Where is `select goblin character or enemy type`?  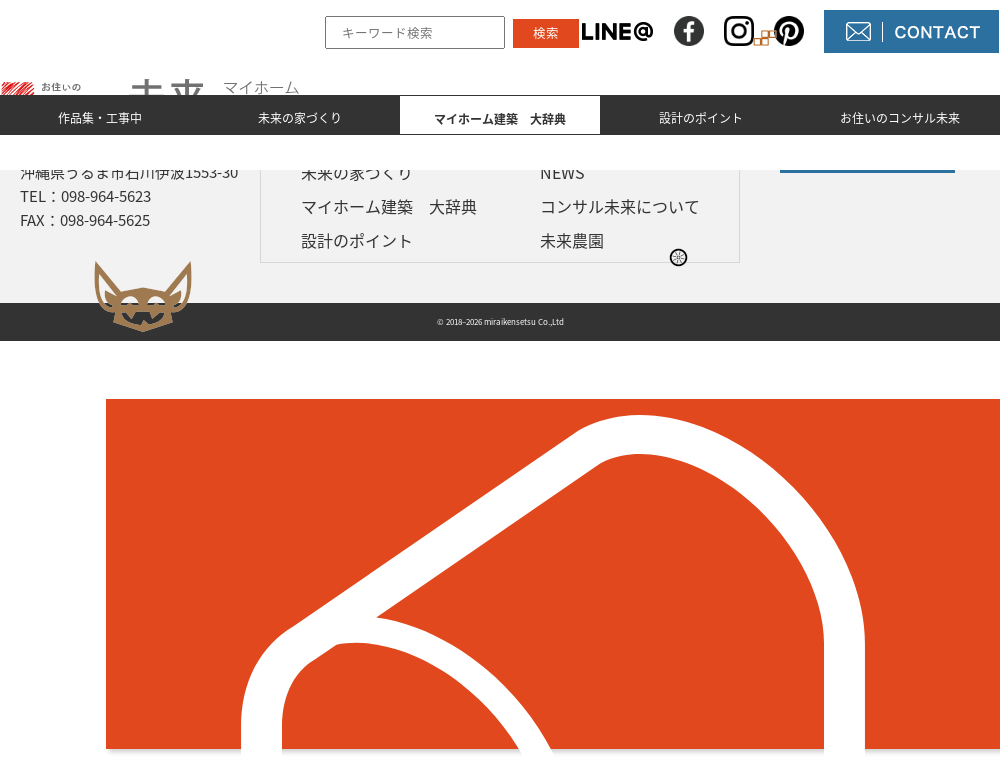 select goblin character or enemy type is located at coordinates (143, 299).